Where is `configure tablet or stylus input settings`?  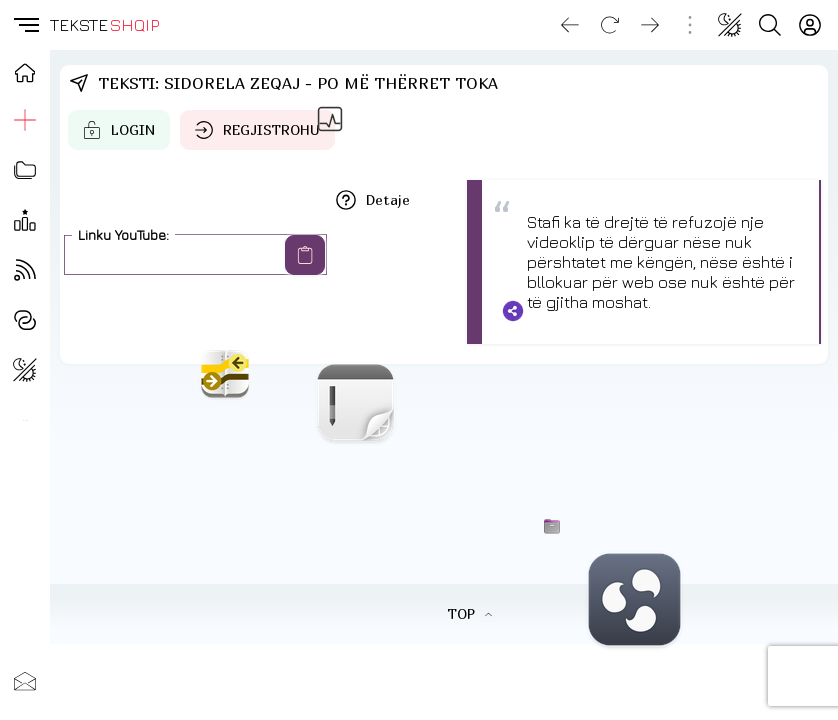 configure tablet or stylus input settings is located at coordinates (355, 402).